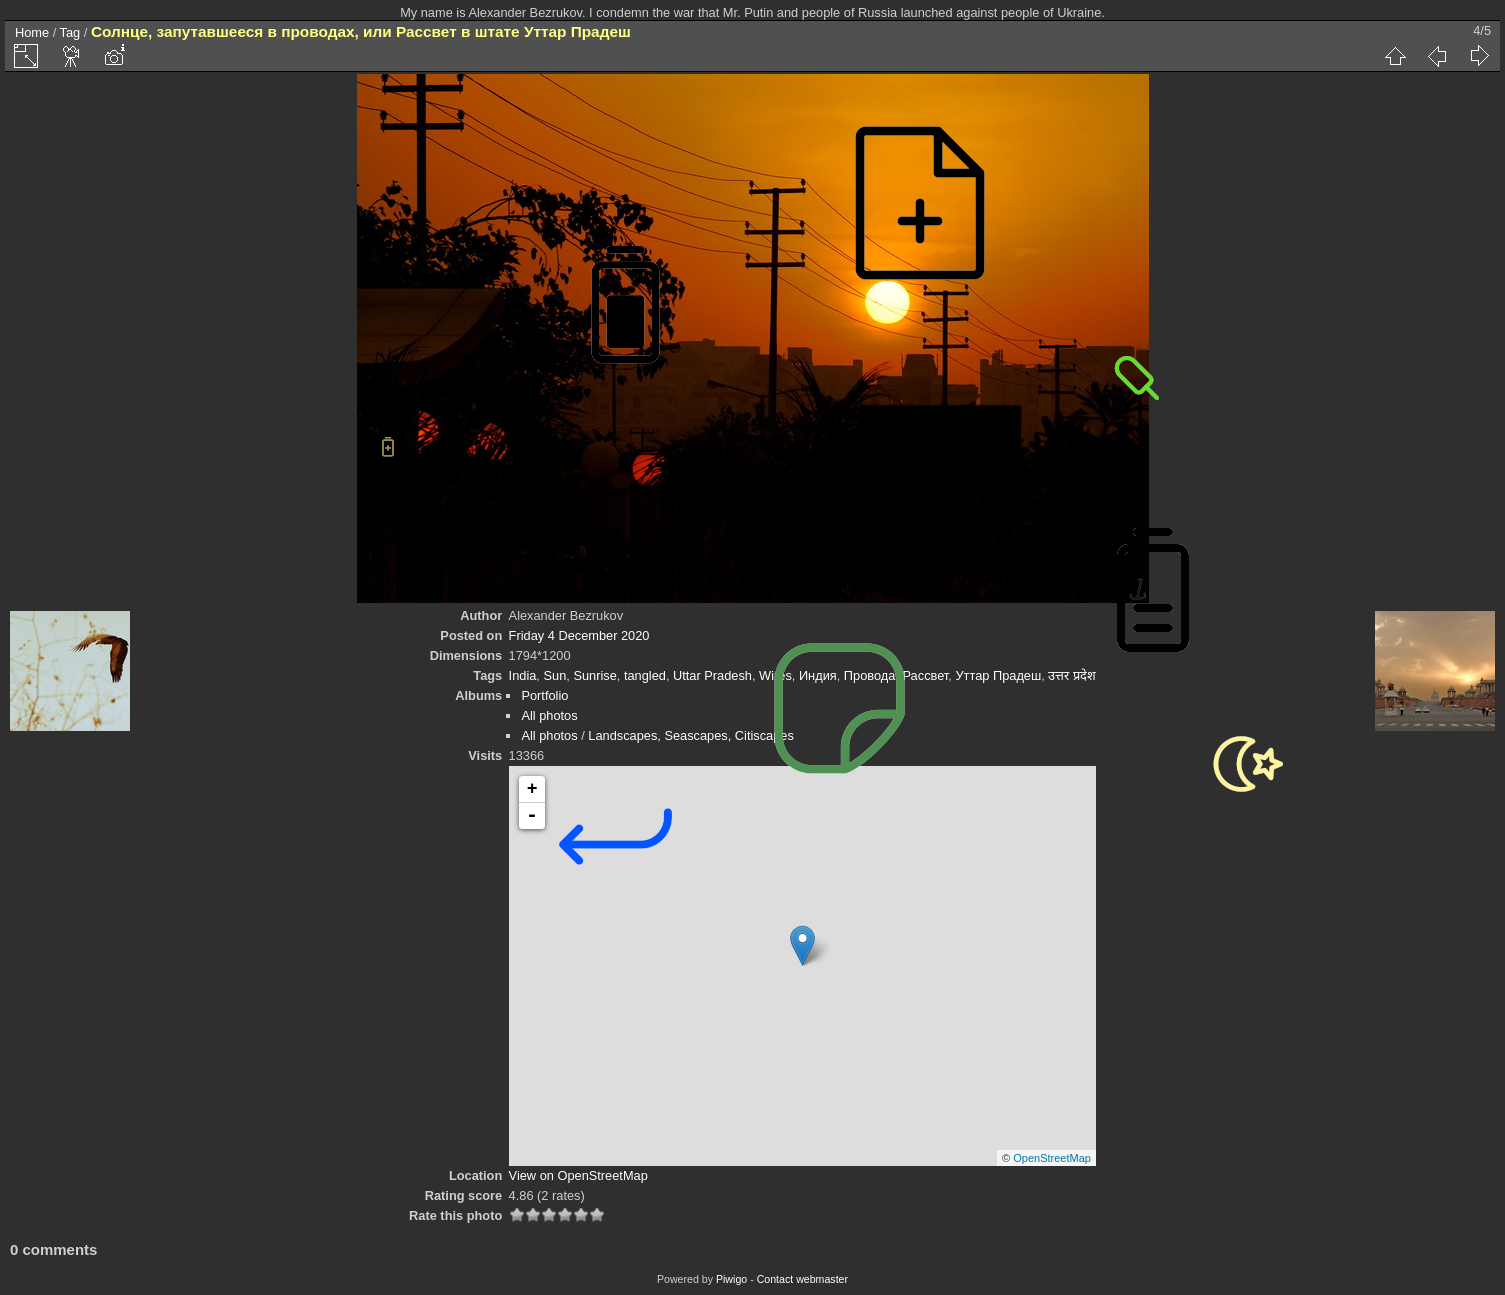 The width and height of the screenshot is (1505, 1295). What do you see at coordinates (388, 447) in the screenshot?
I see `add a new battery or power source` at bounding box center [388, 447].